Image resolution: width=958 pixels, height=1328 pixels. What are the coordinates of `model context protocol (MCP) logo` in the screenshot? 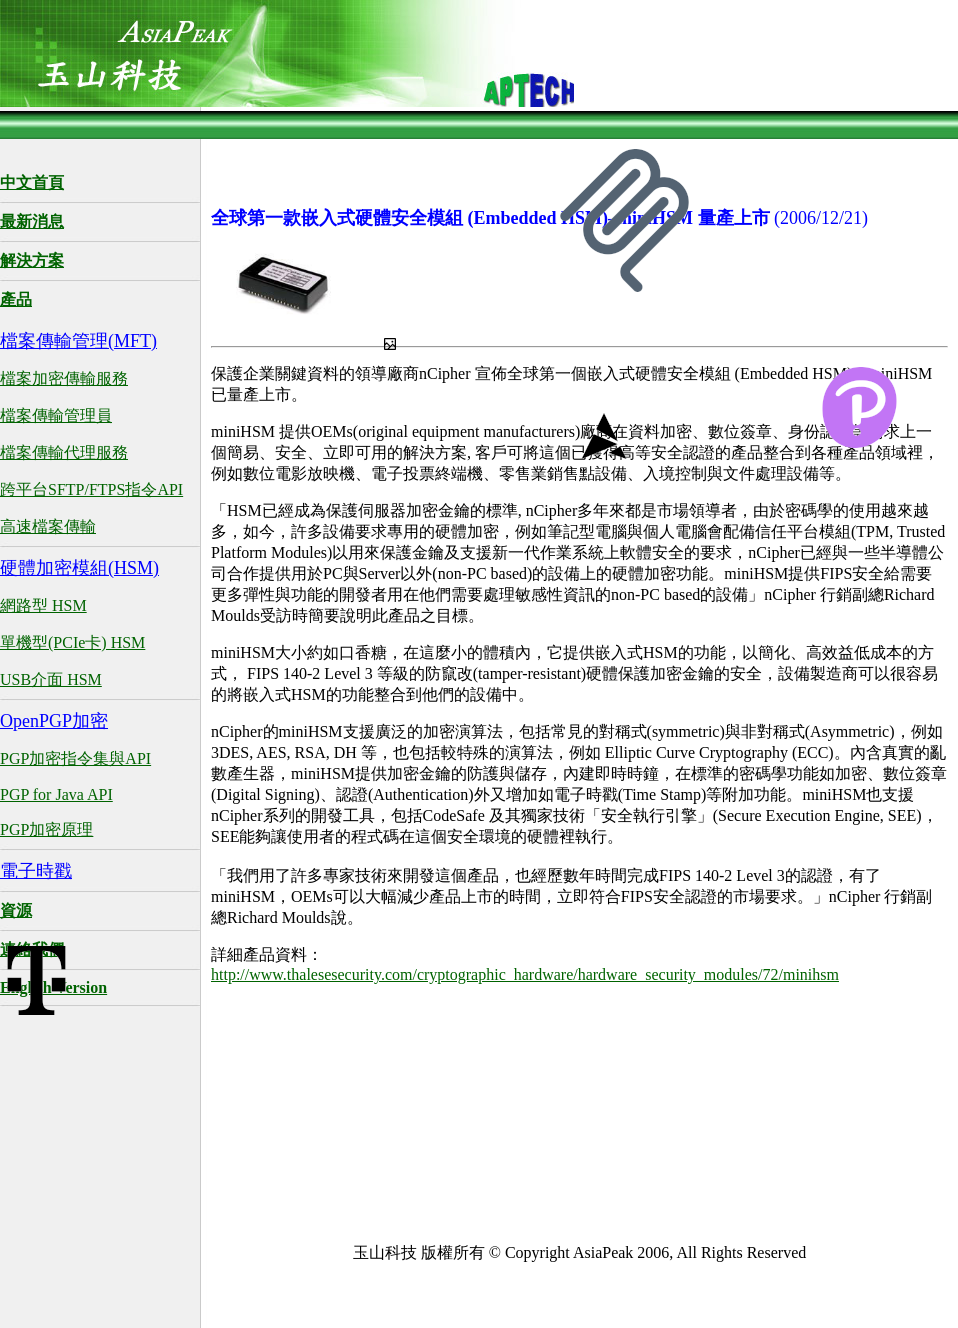 It's located at (624, 220).